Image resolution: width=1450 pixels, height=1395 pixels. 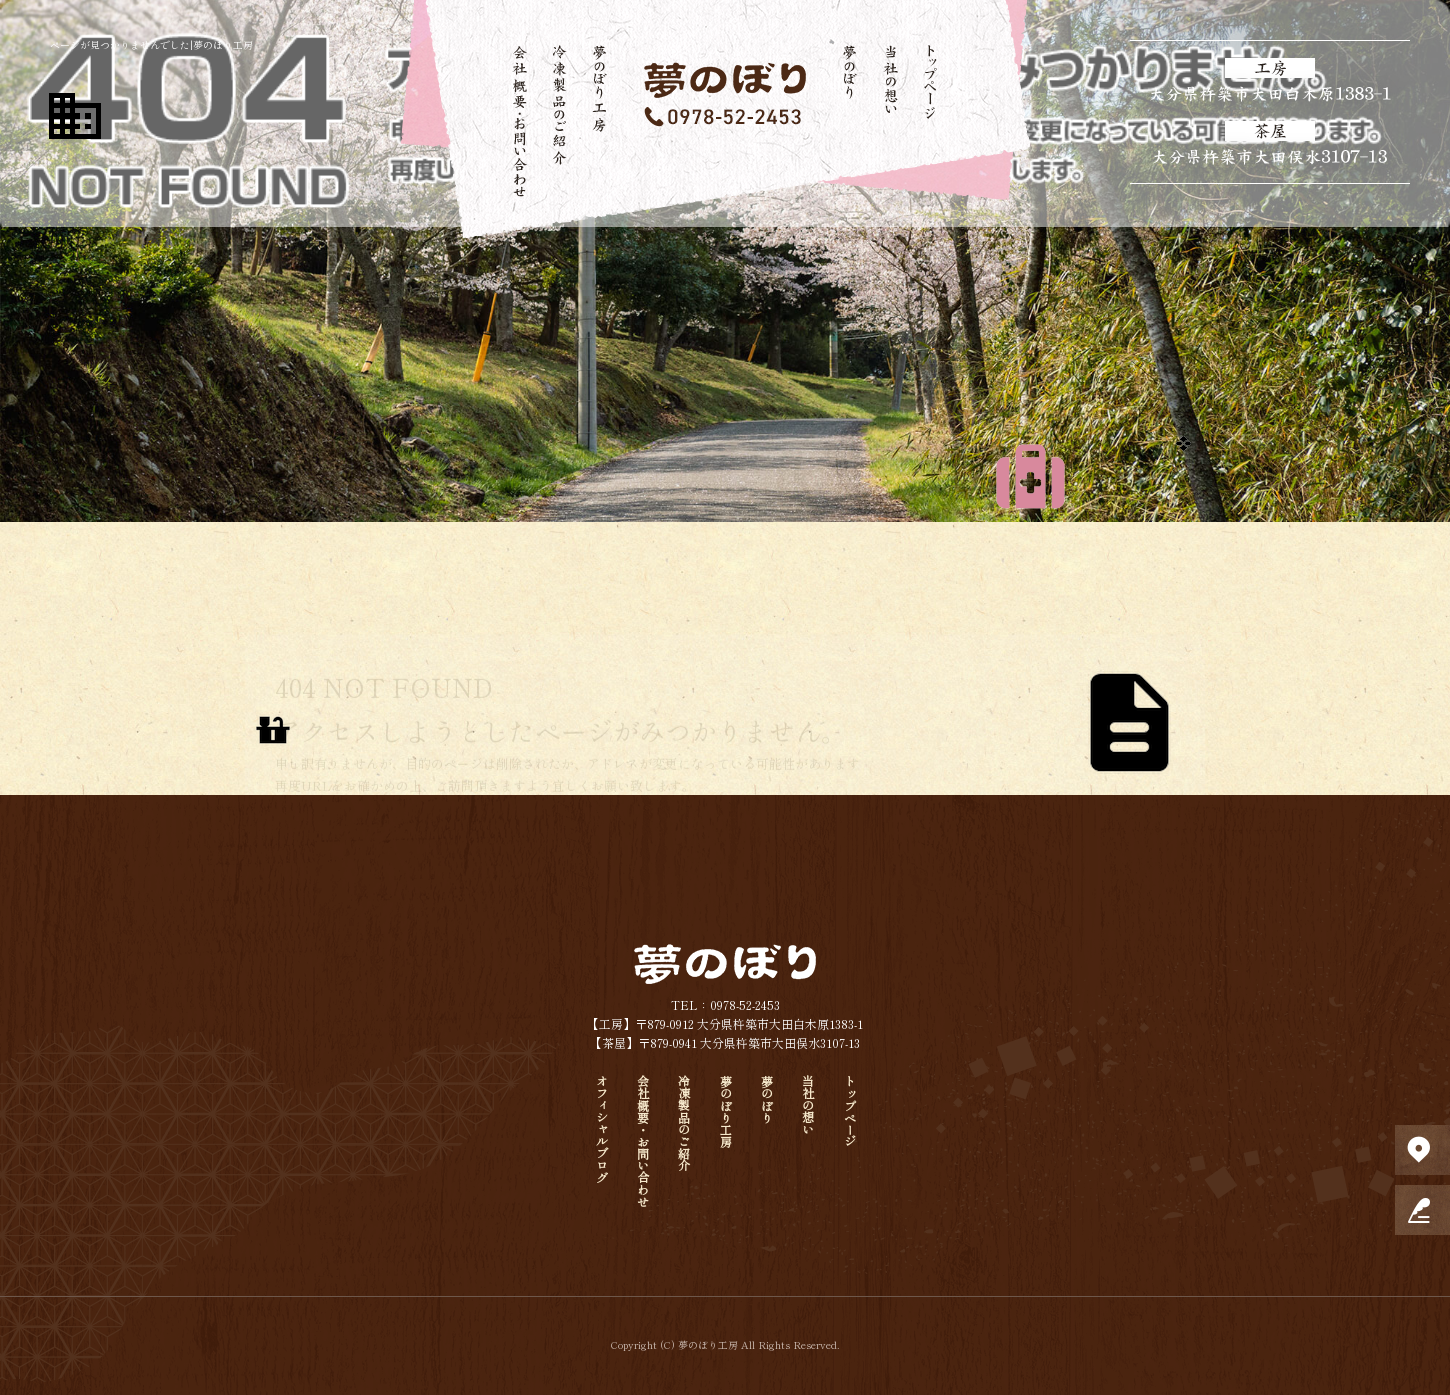 What do you see at coordinates (273, 730) in the screenshot?
I see `browse kitchen countertop options` at bounding box center [273, 730].